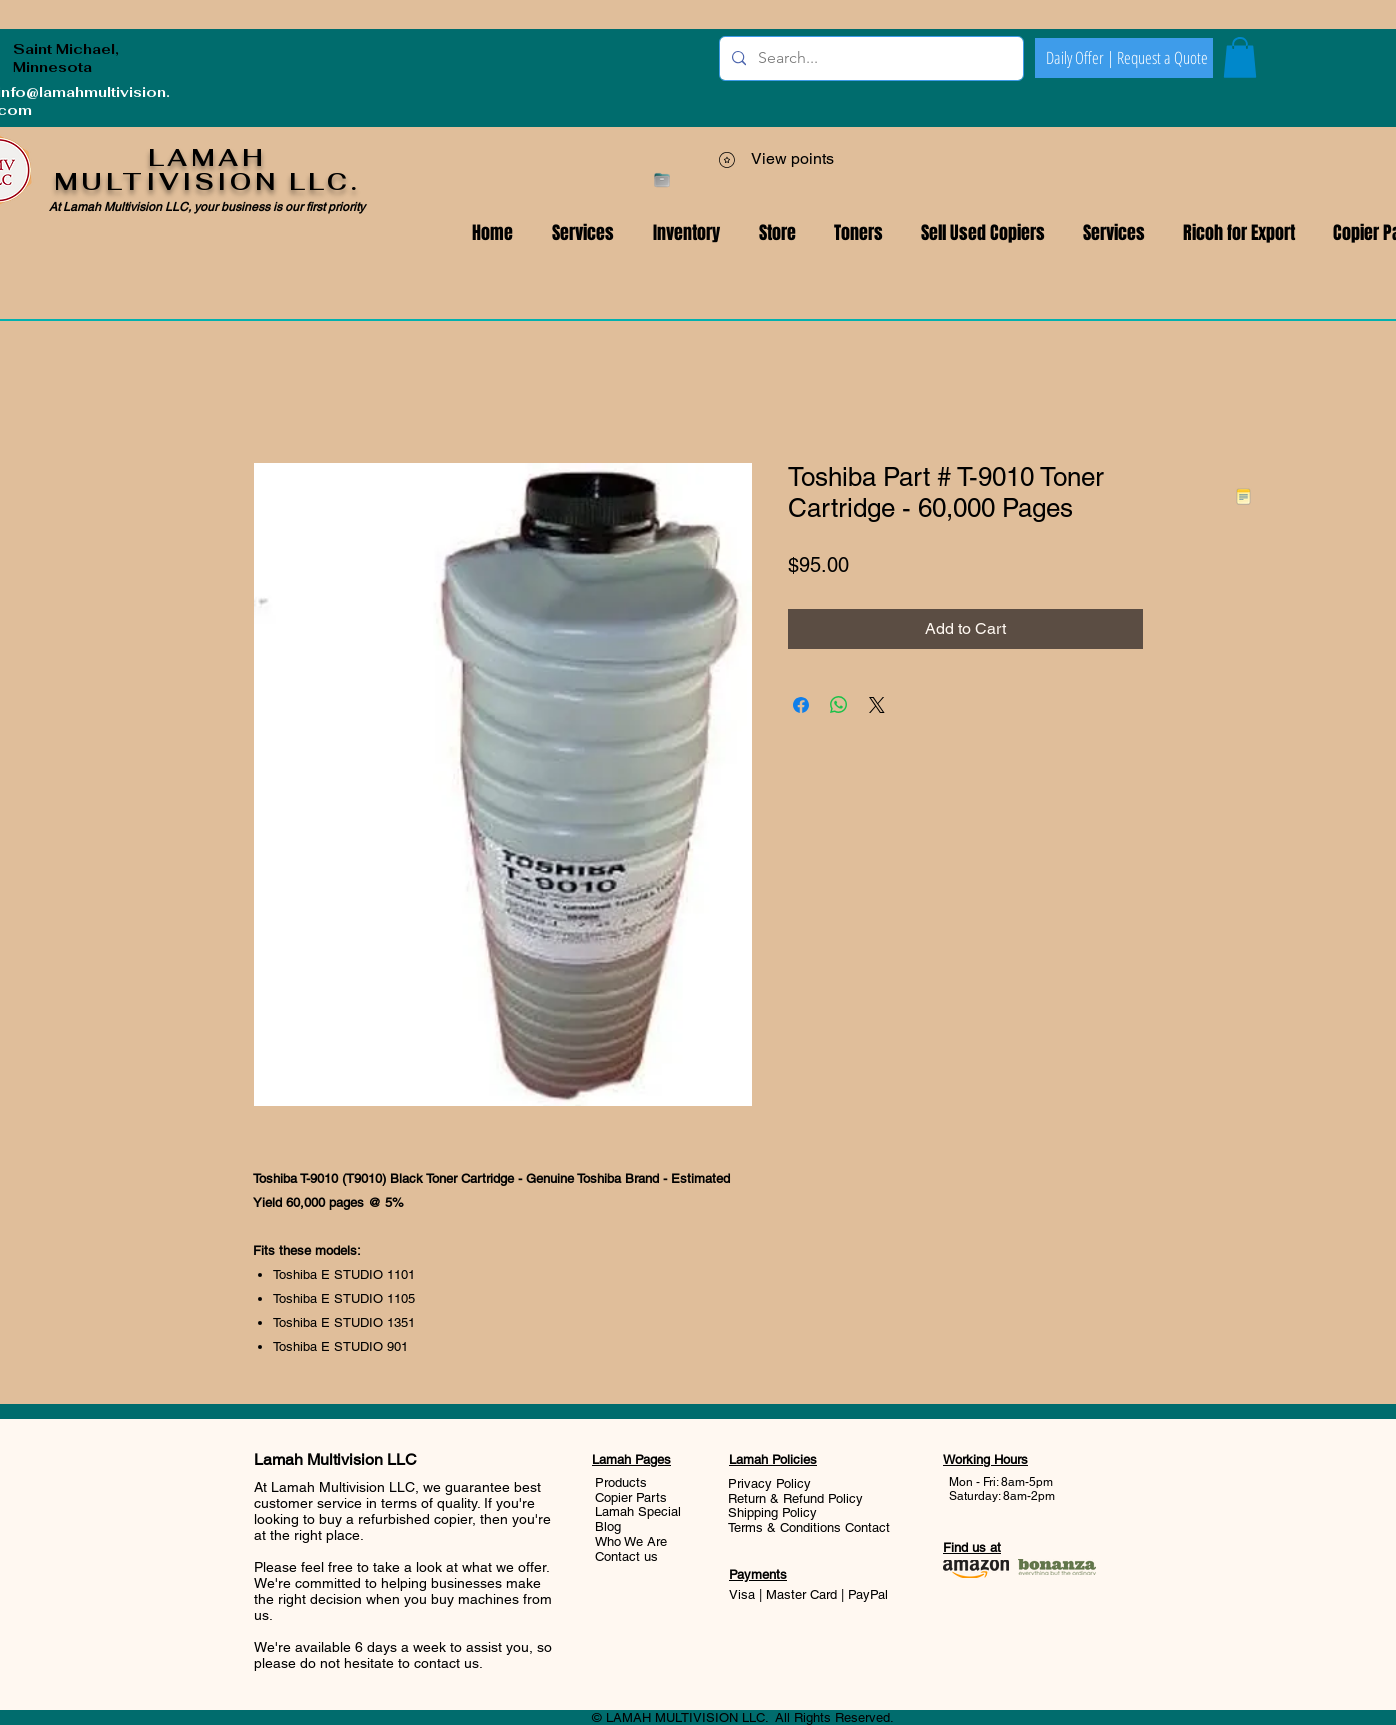 Image resolution: width=1396 pixels, height=1725 pixels. Describe the element at coordinates (1243, 496) in the screenshot. I see `open bijiben notes app` at that location.